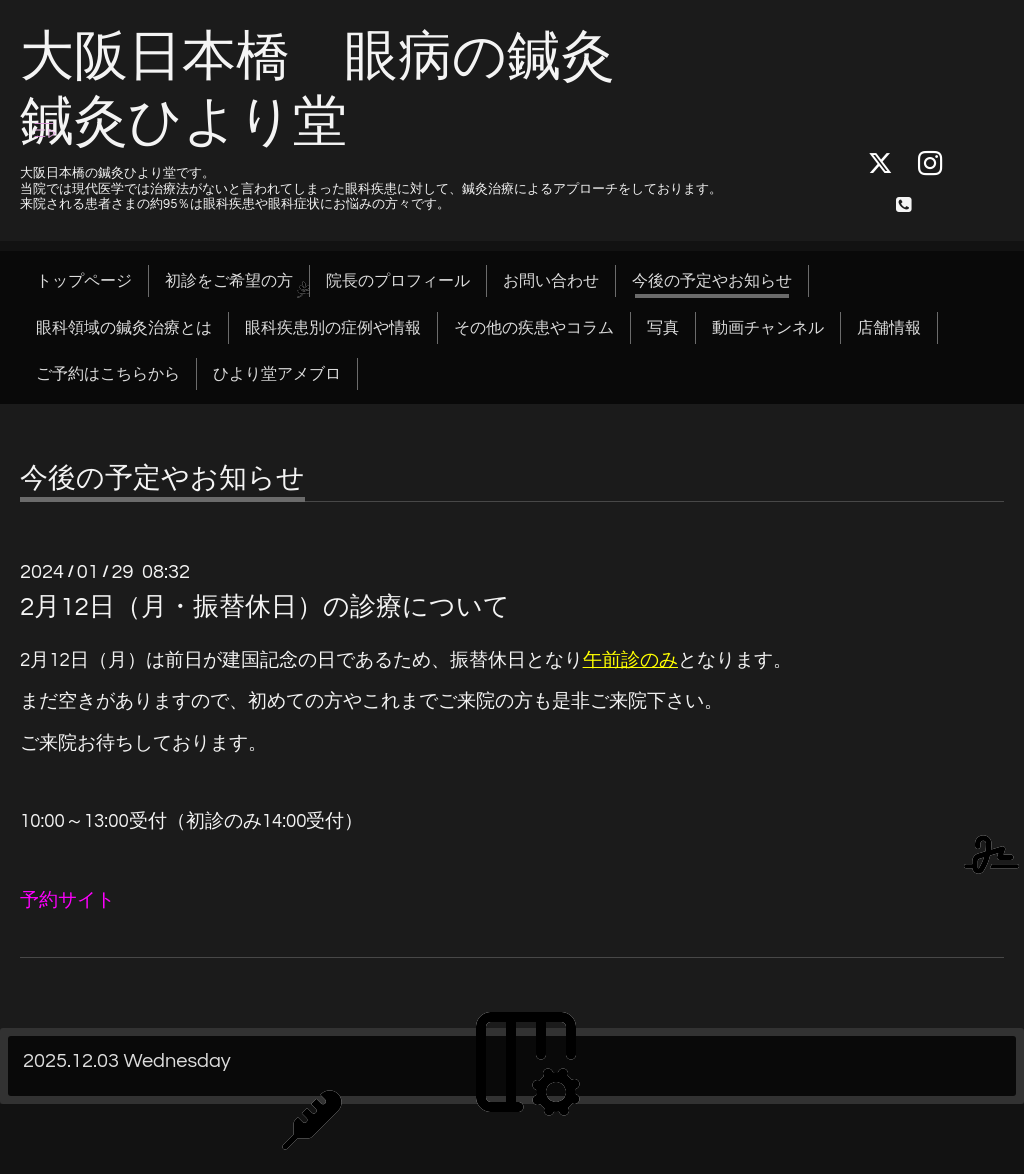 This screenshot has height=1174, width=1024. What do you see at coordinates (991, 854) in the screenshot?
I see `add your signature to a document` at bounding box center [991, 854].